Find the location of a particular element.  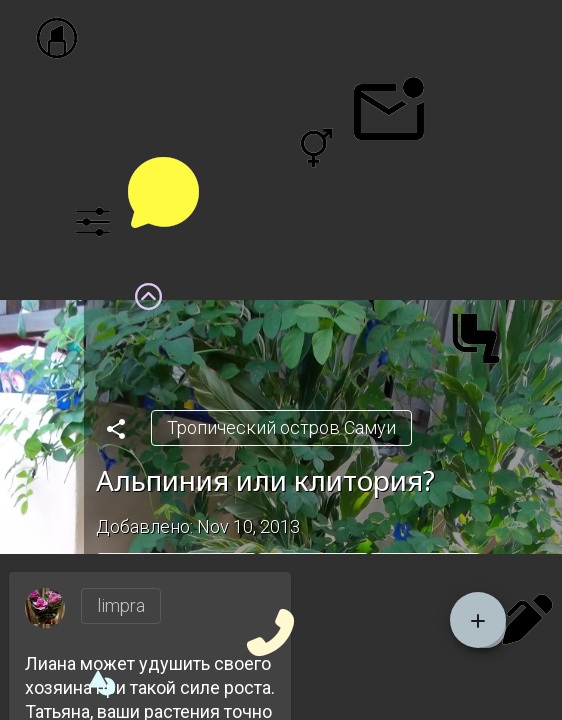

open settings or preferences is located at coordinates (93, 222).